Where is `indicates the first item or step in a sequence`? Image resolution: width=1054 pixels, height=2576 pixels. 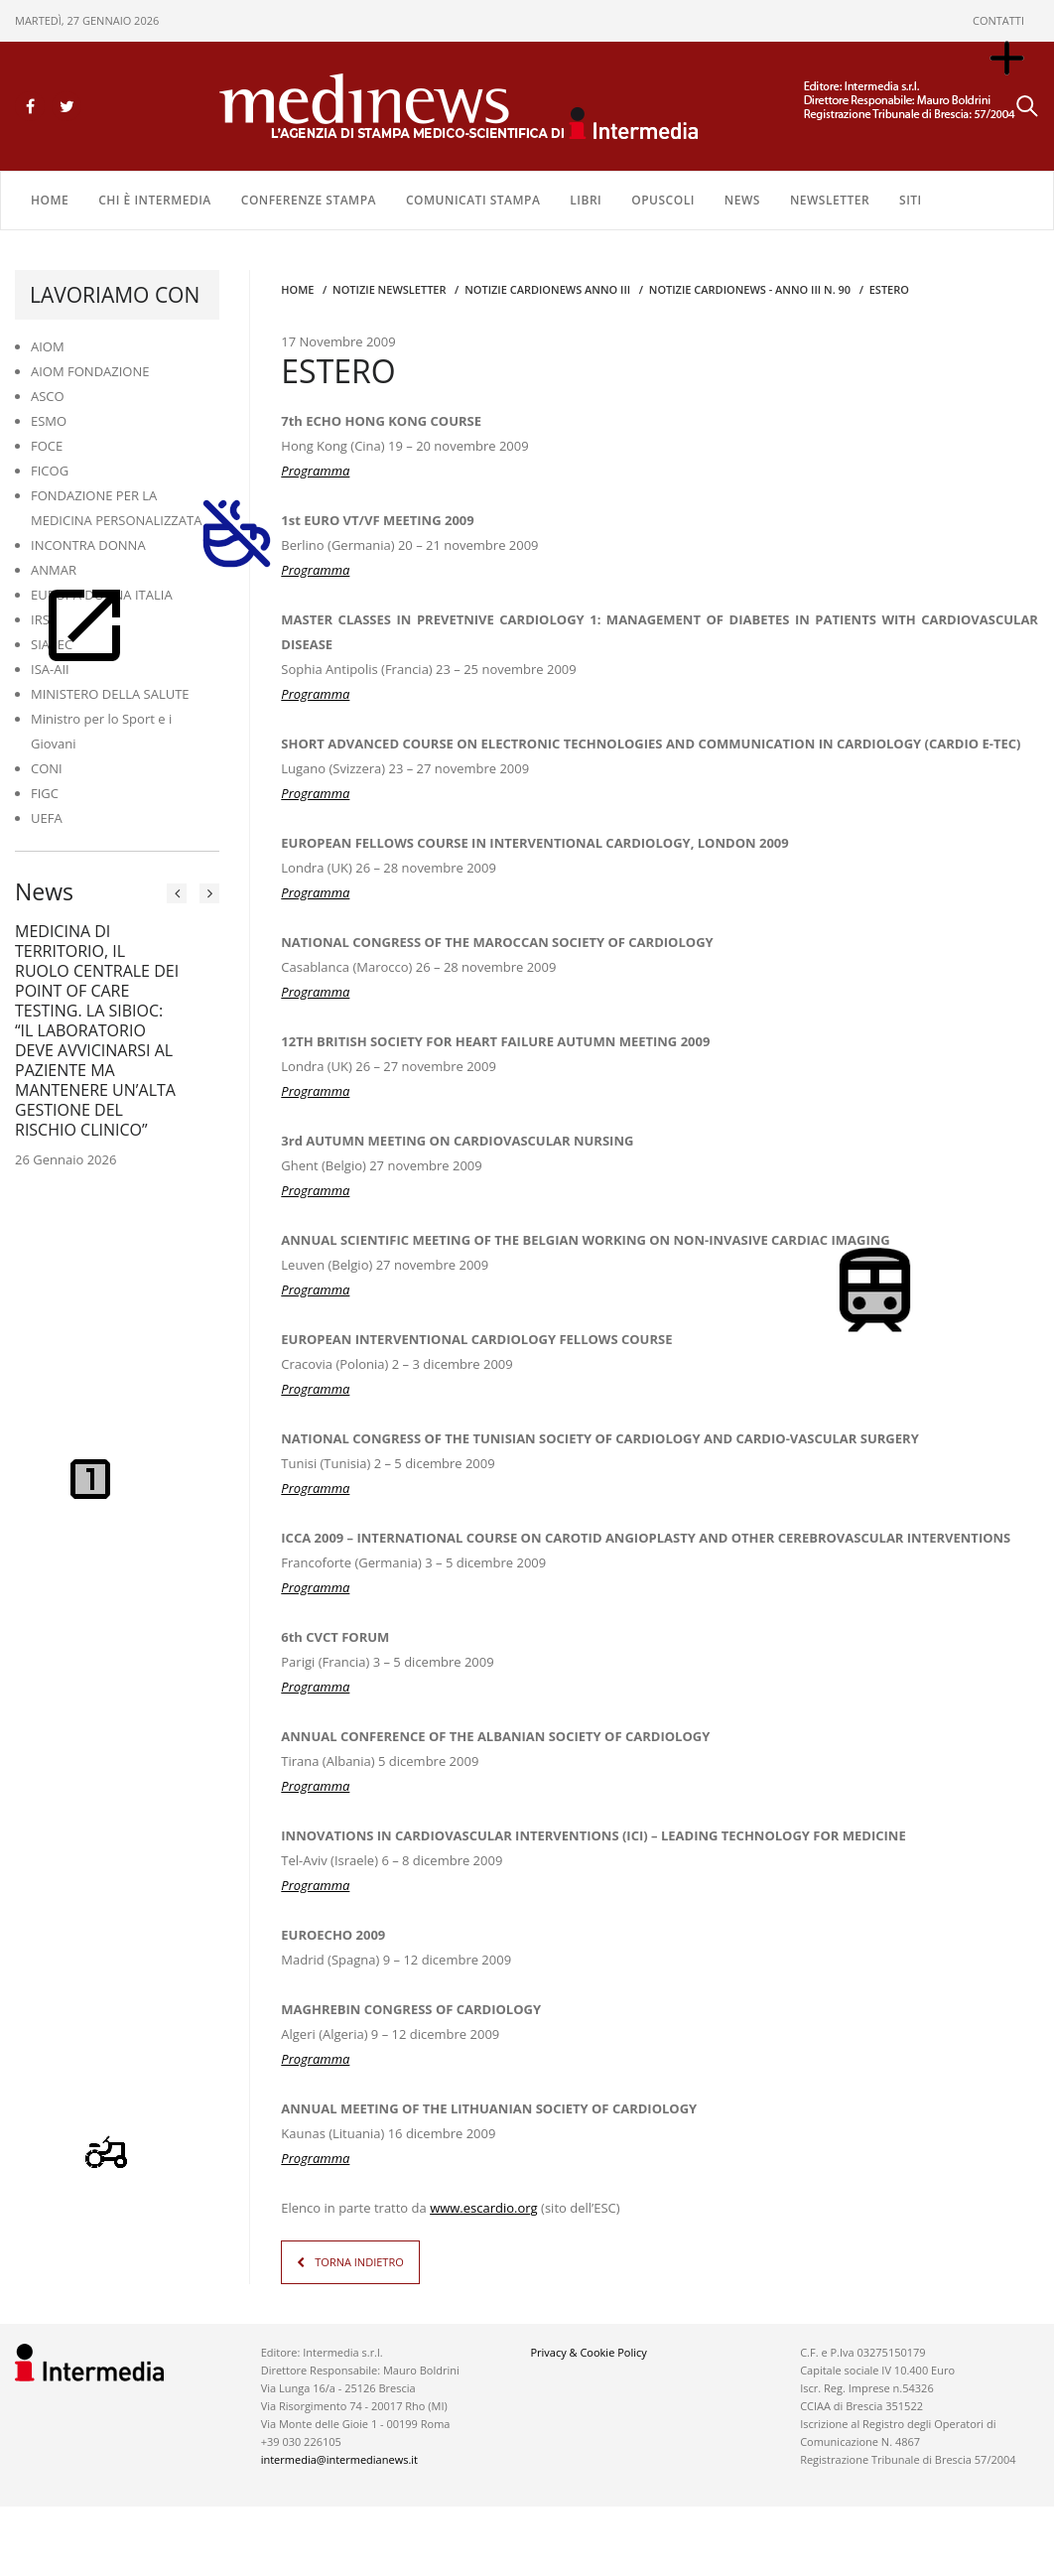 indicates the first item or step in a sequence is located at coordinates (90, 1479).